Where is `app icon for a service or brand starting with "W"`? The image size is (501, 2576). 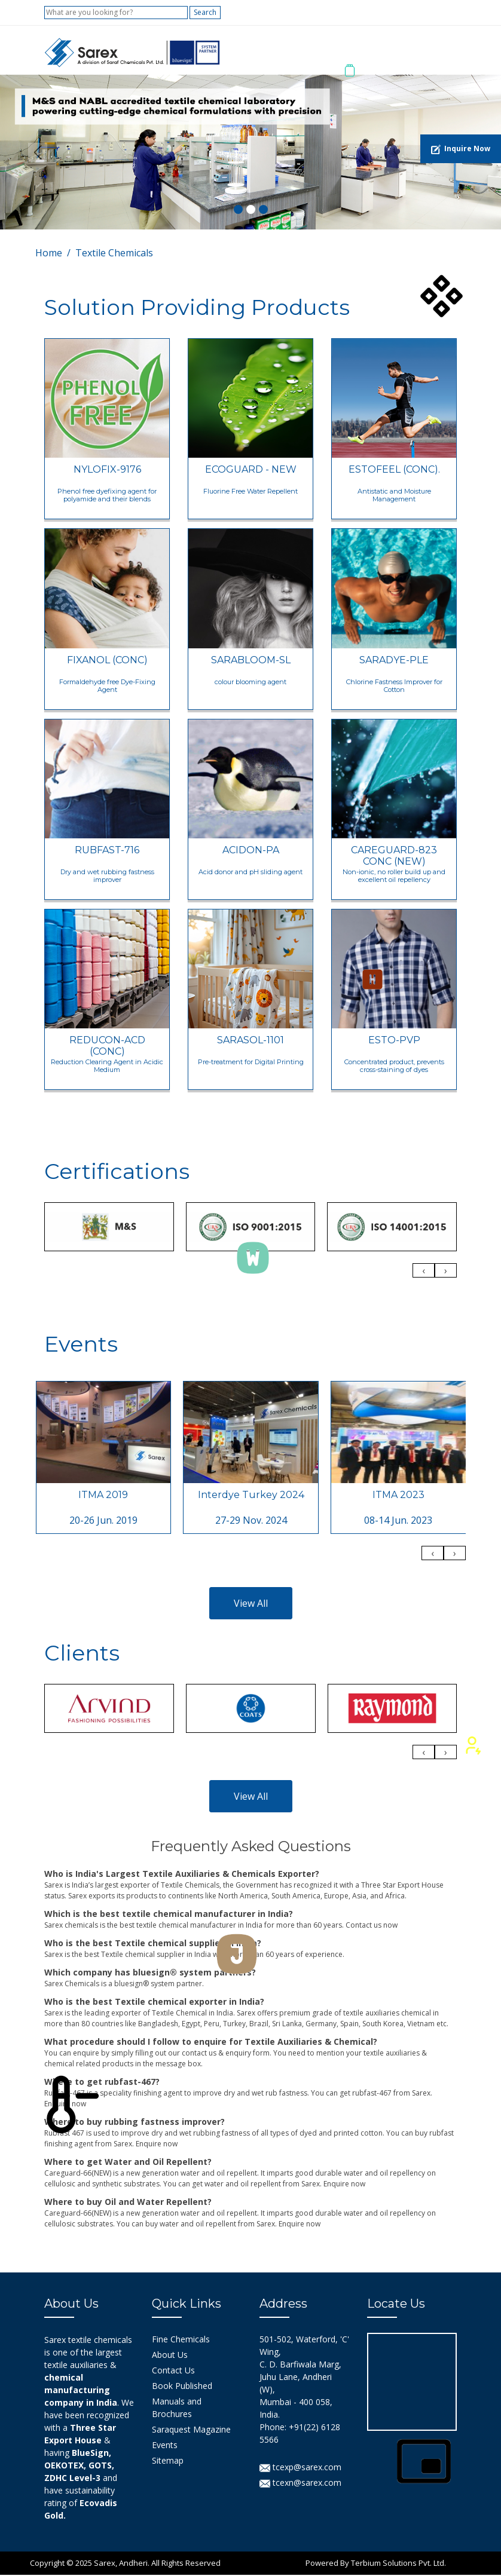 app icon for a service or brand starting with "W" is located at coordinates (253, 1258).